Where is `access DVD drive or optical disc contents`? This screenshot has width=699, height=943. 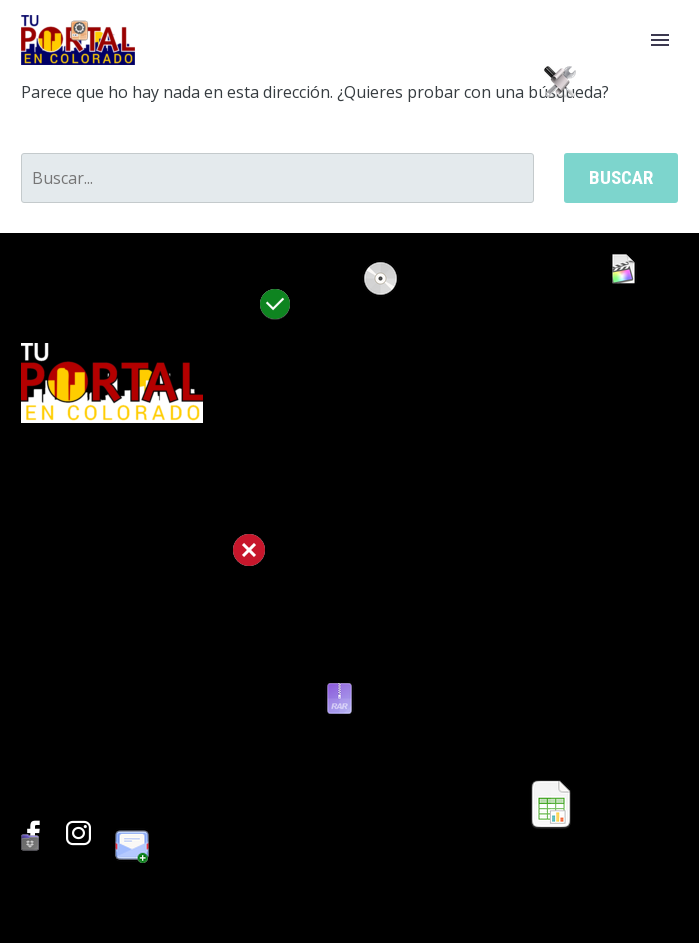
access DVD drive or optical disc contents is located at coordinates (380, 278).